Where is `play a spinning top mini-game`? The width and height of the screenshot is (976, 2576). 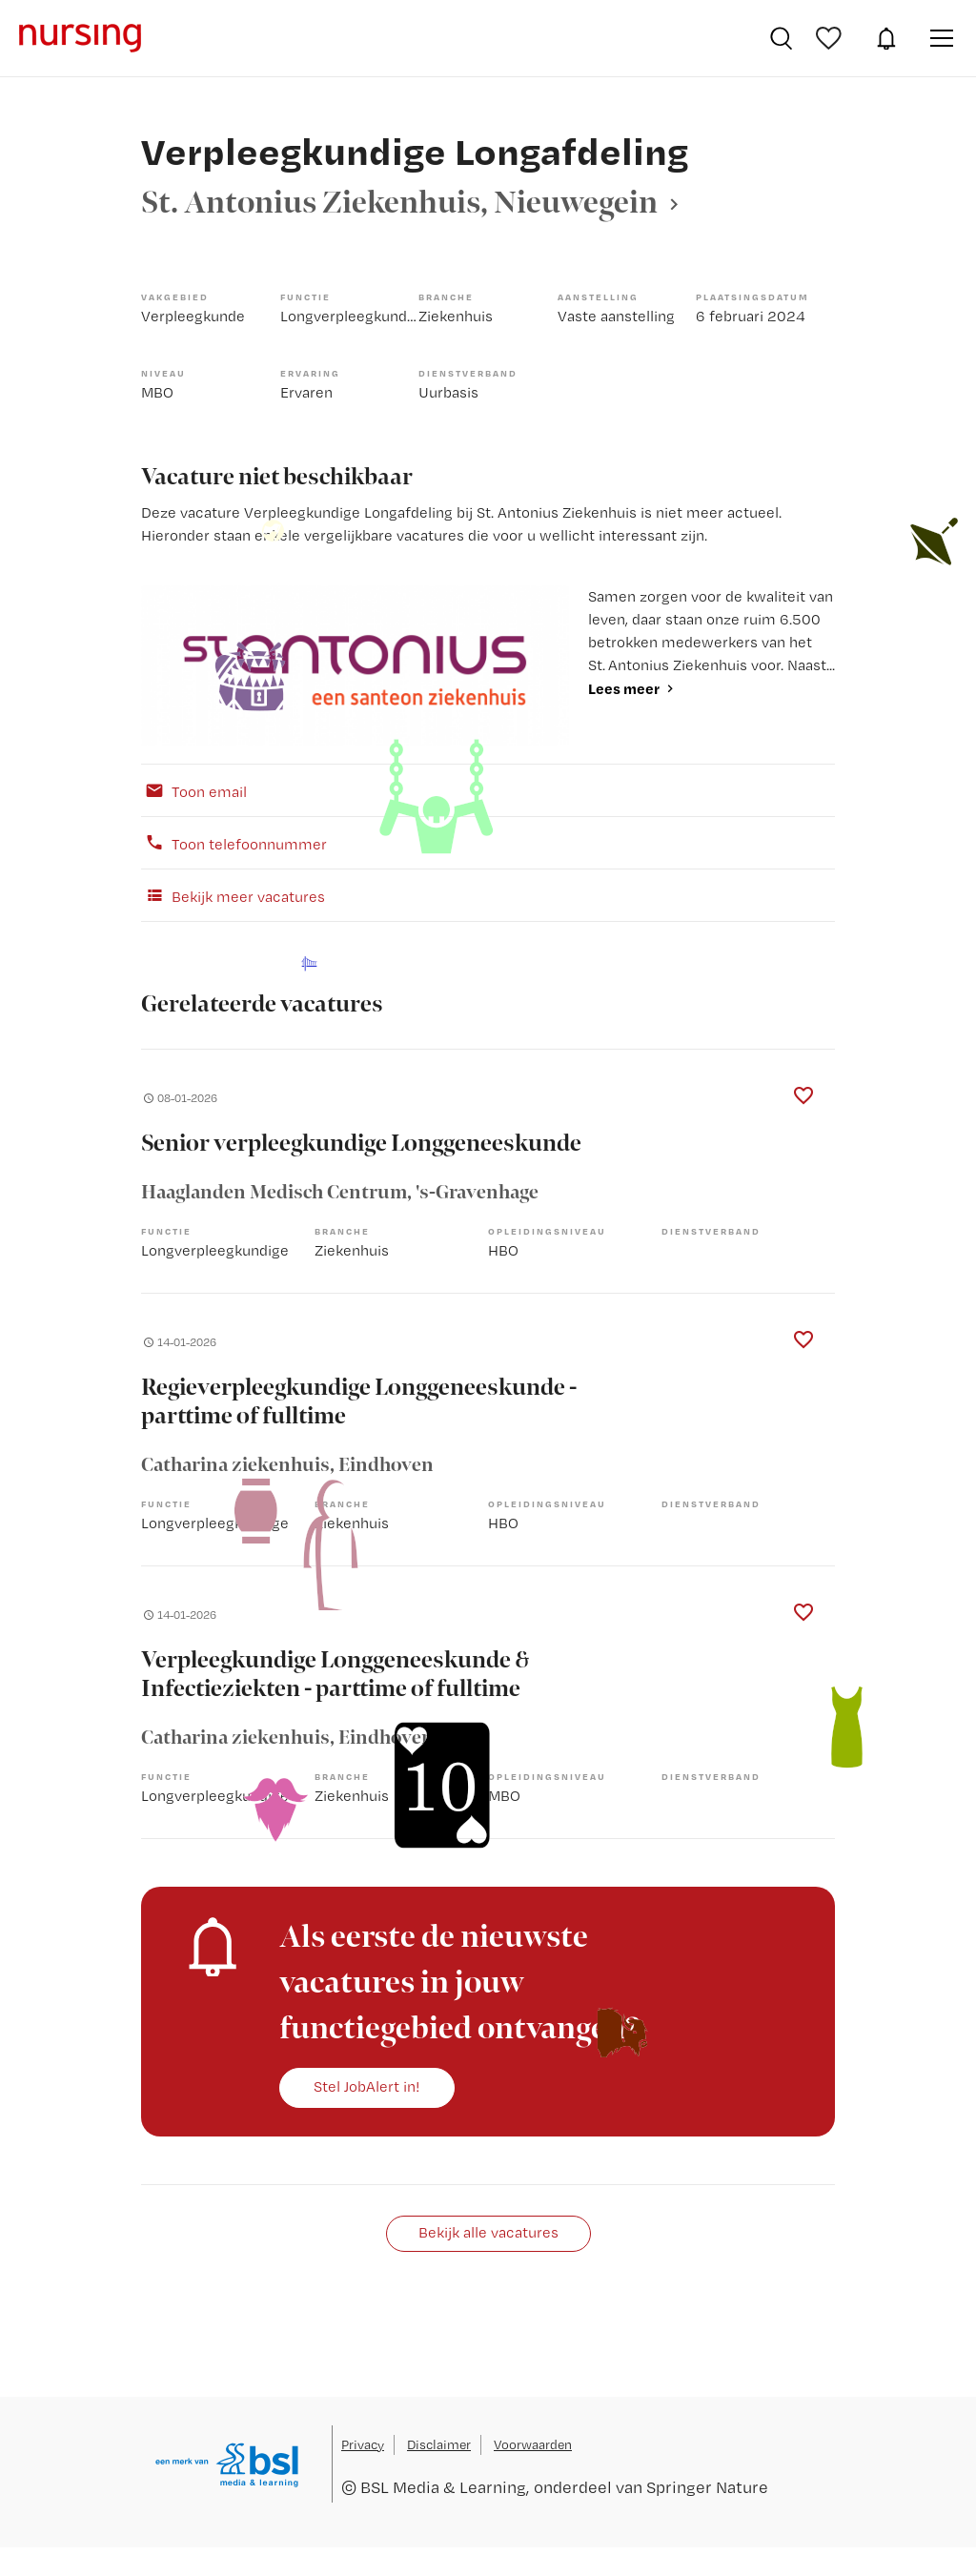
play a spinning top mini-game is located at coordinates (934, 542).